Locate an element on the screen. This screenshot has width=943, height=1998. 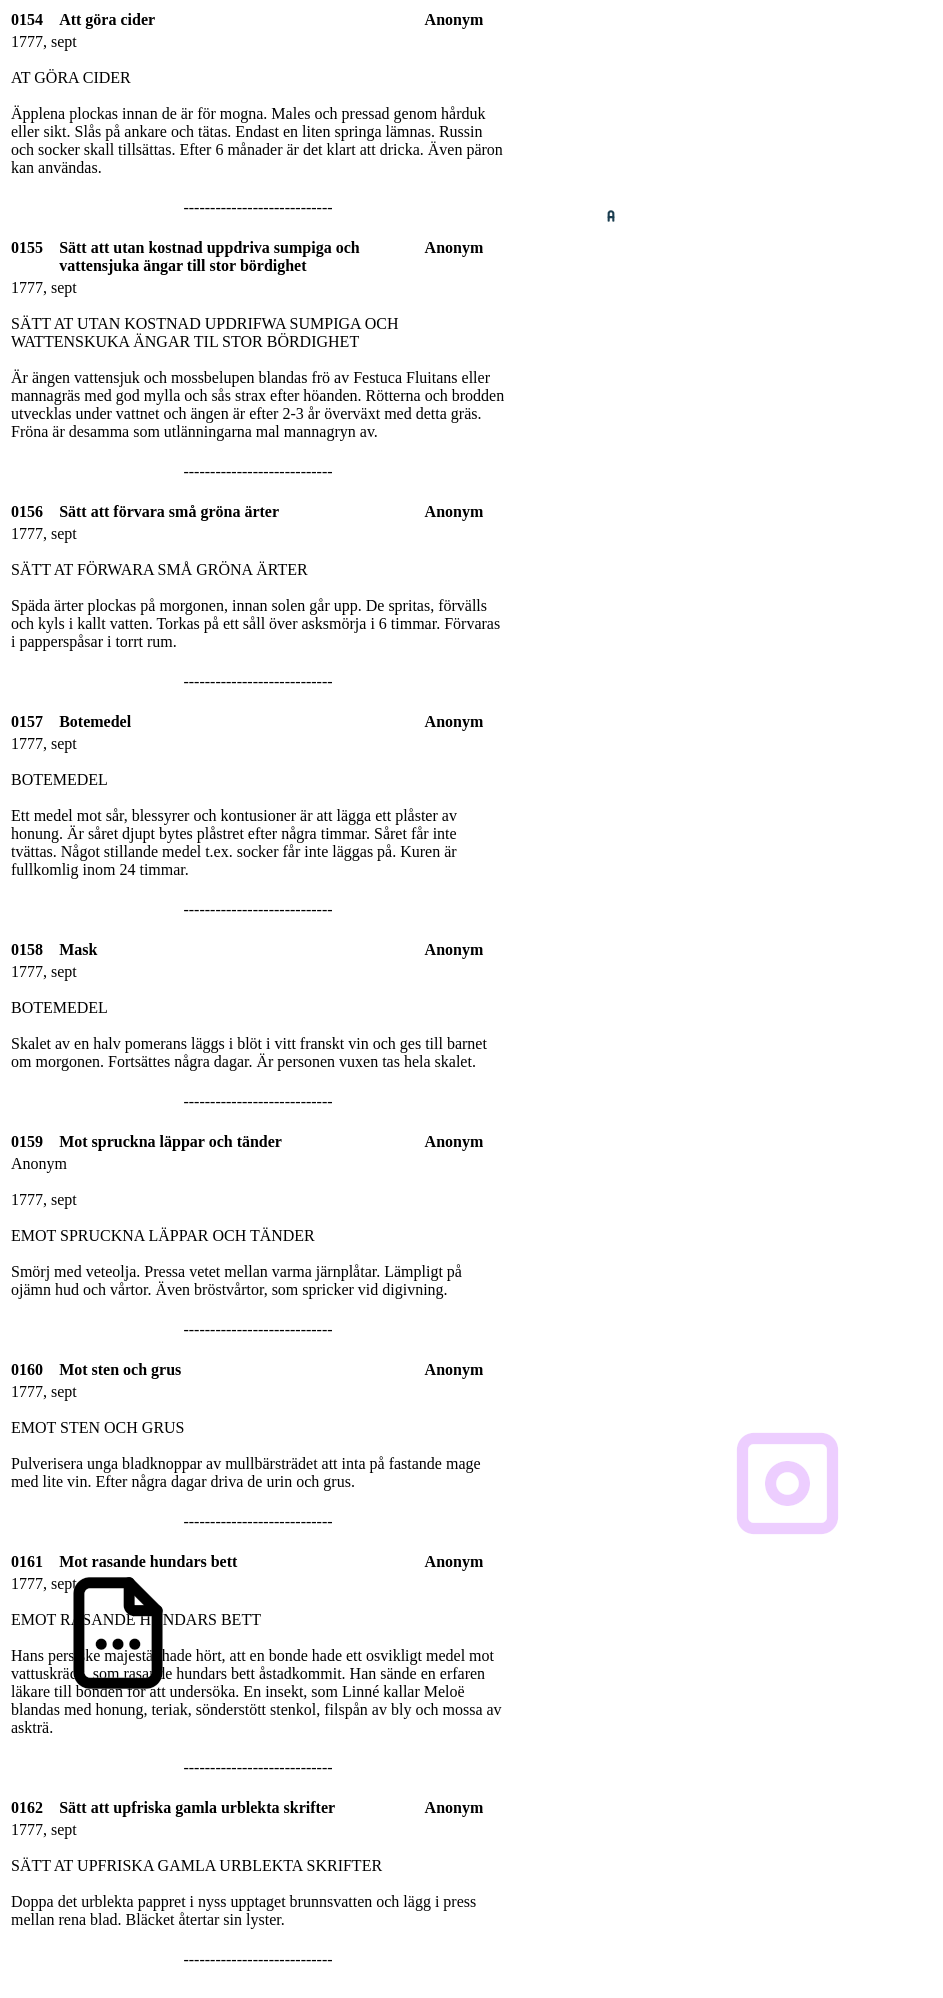
view file details or more options is located at coordinates (118, 1633).